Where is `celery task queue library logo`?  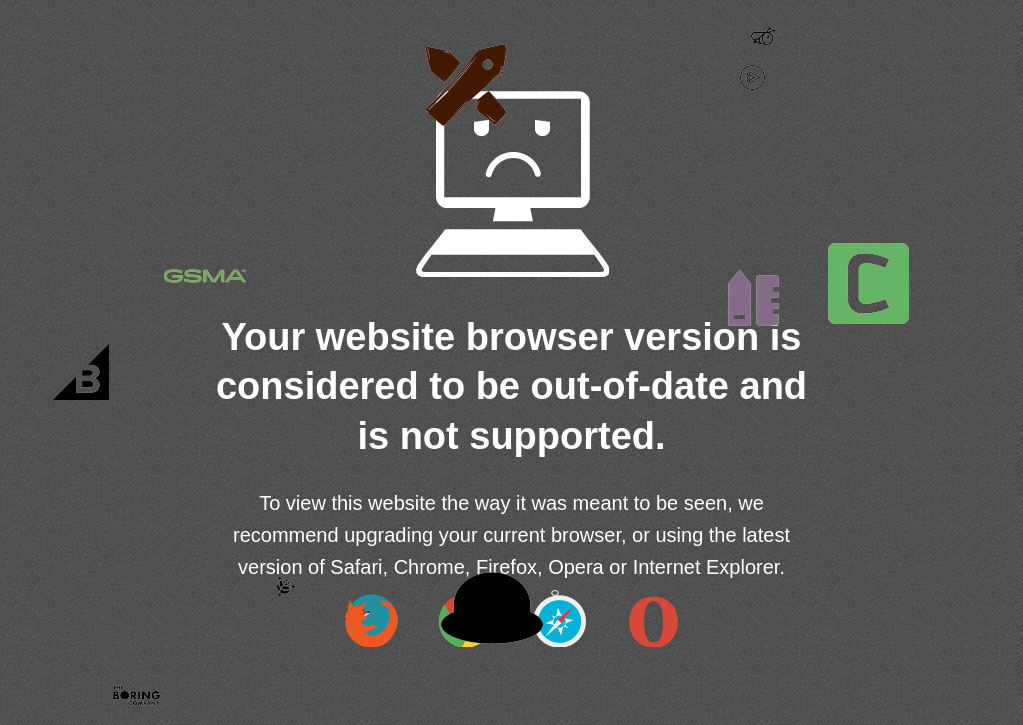 celery task queue library logo is located at coordinates (868, 283).